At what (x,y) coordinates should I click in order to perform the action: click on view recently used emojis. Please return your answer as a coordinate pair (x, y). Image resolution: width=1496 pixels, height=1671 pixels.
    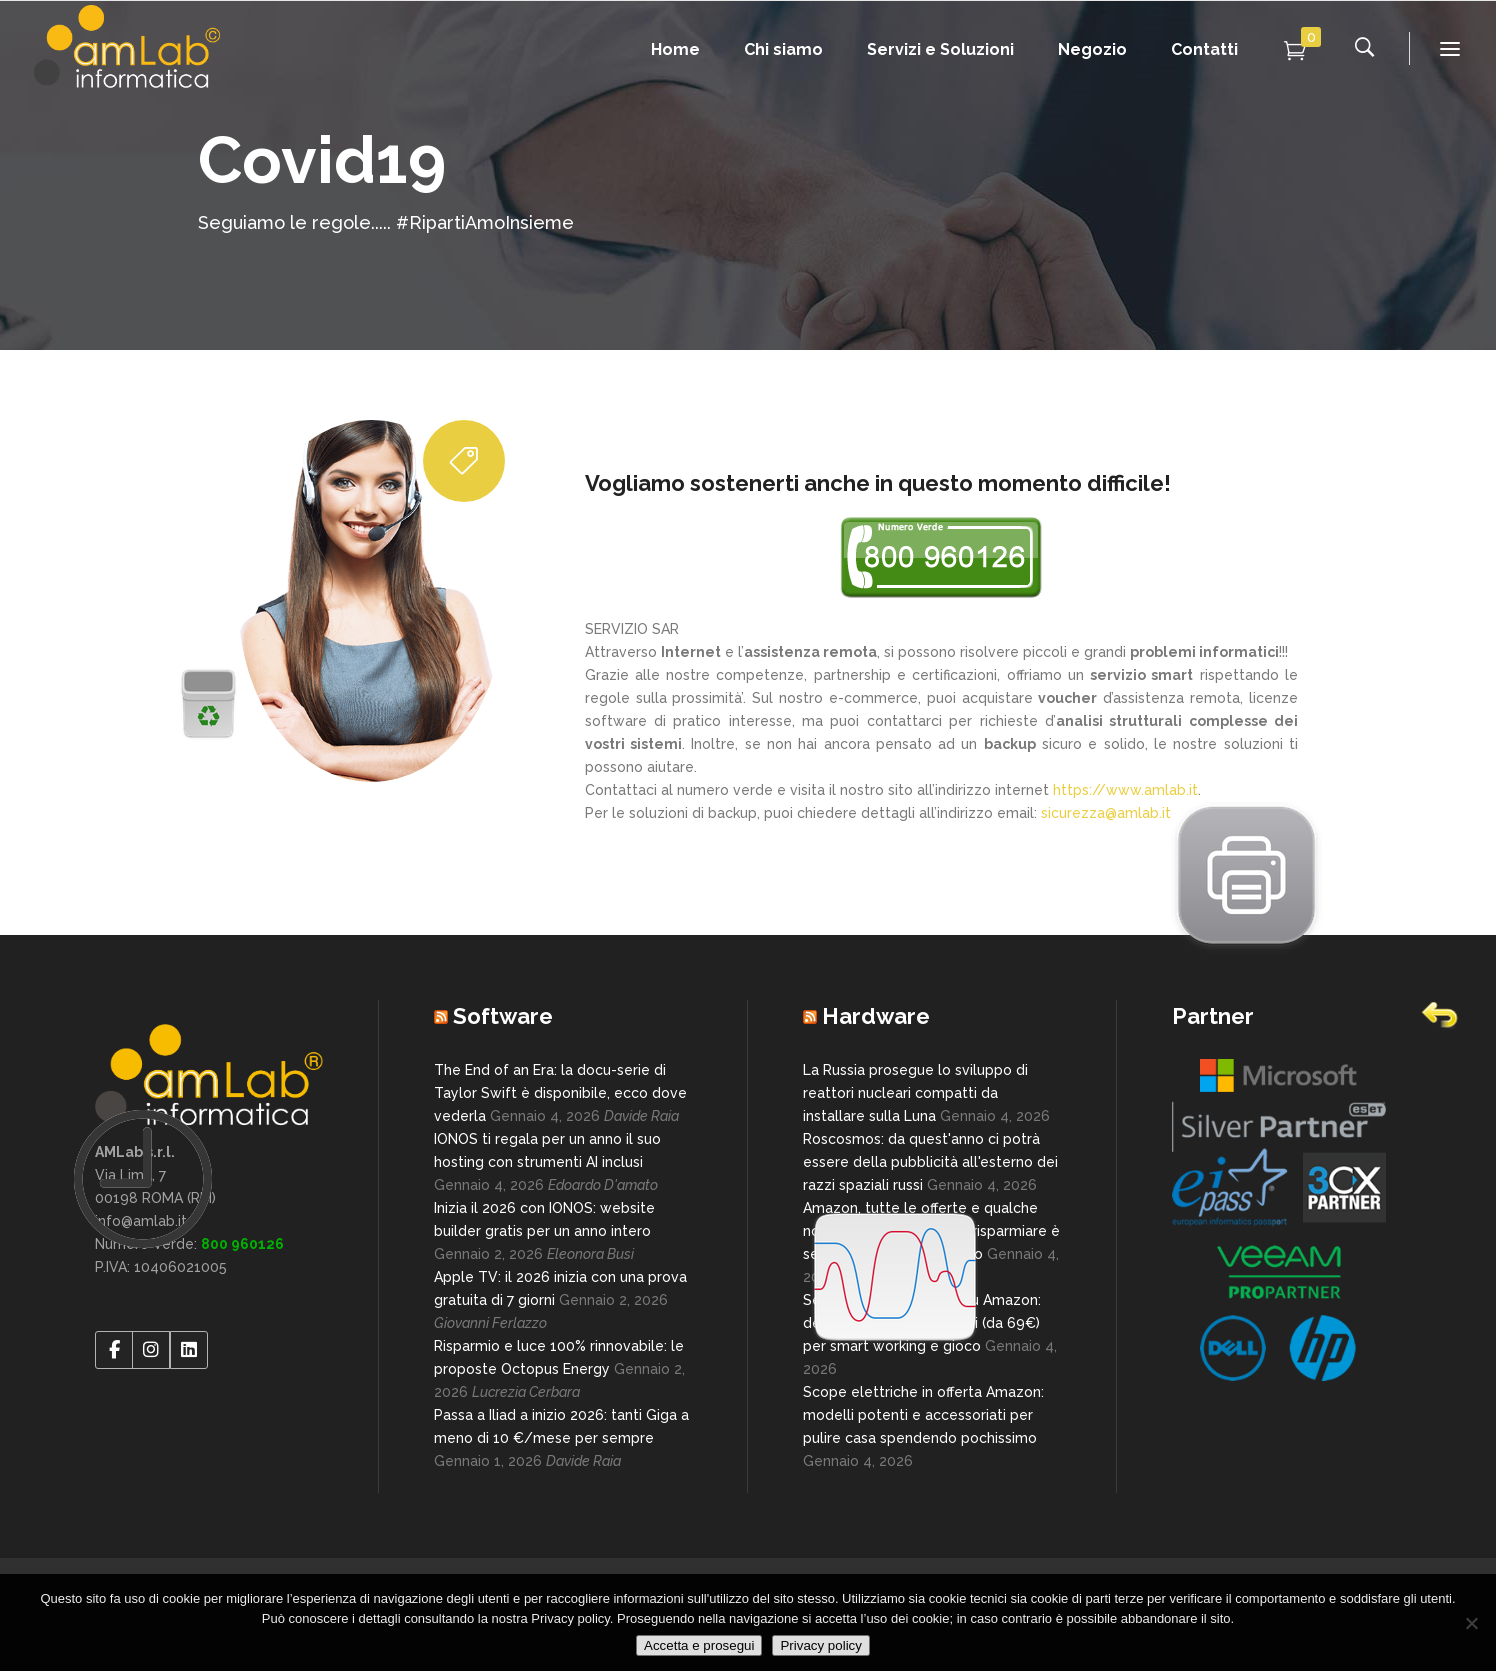
    Looking at the image, I should click on (143, 1179).